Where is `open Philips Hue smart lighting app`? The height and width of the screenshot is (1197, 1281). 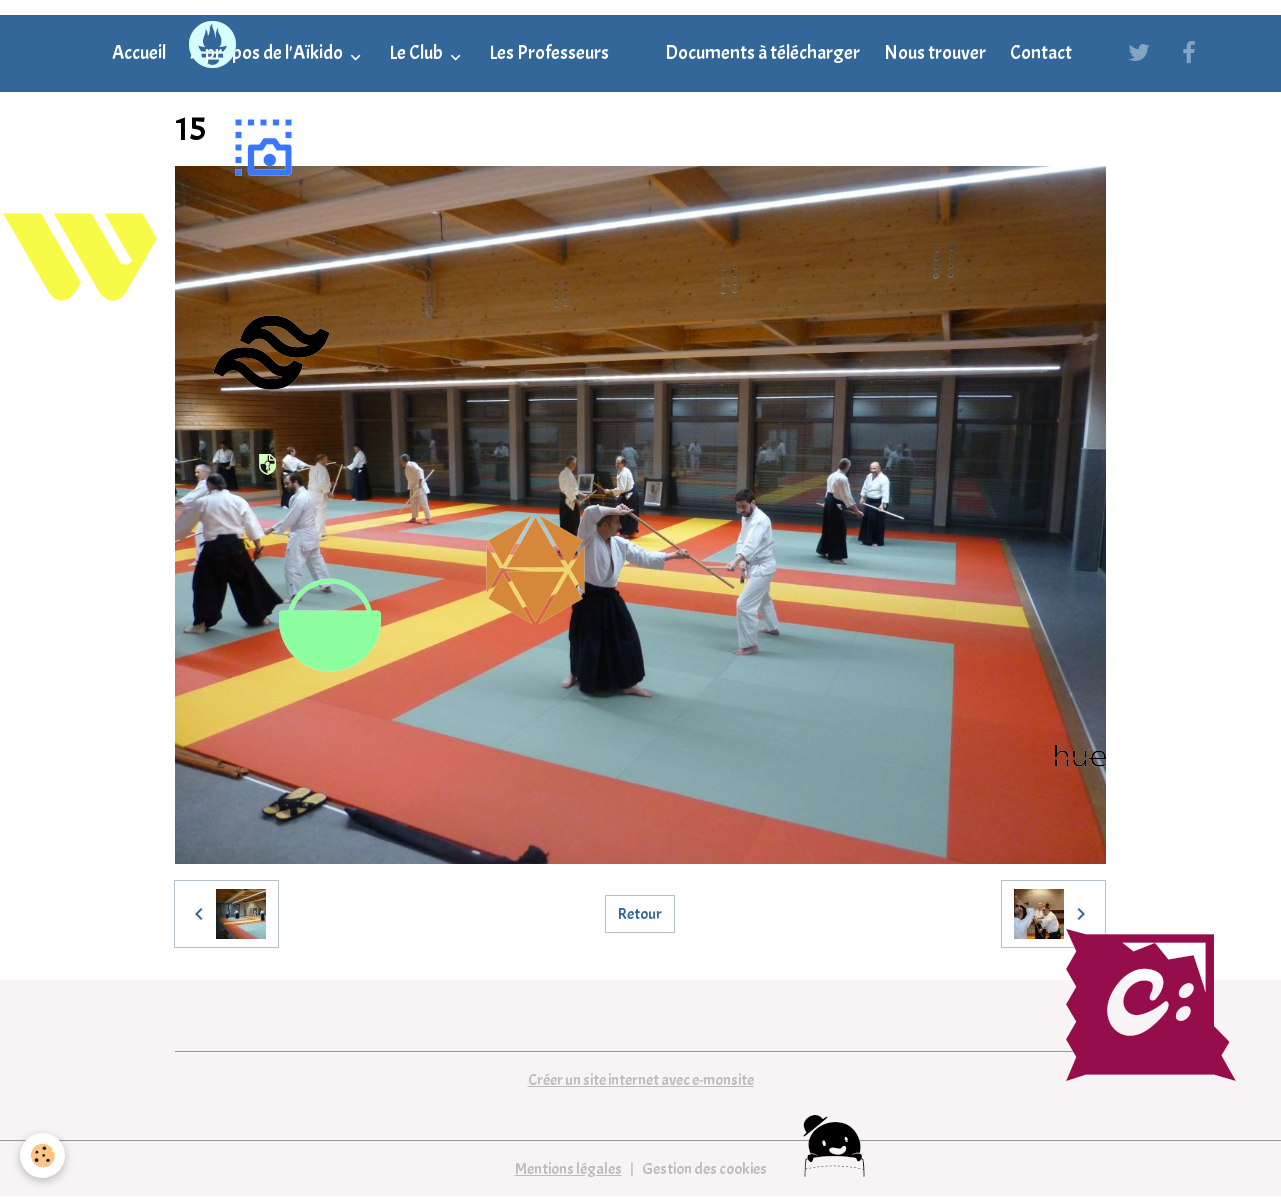 open Philips Hue smart lighting app is located at coordinates (1080, 755).